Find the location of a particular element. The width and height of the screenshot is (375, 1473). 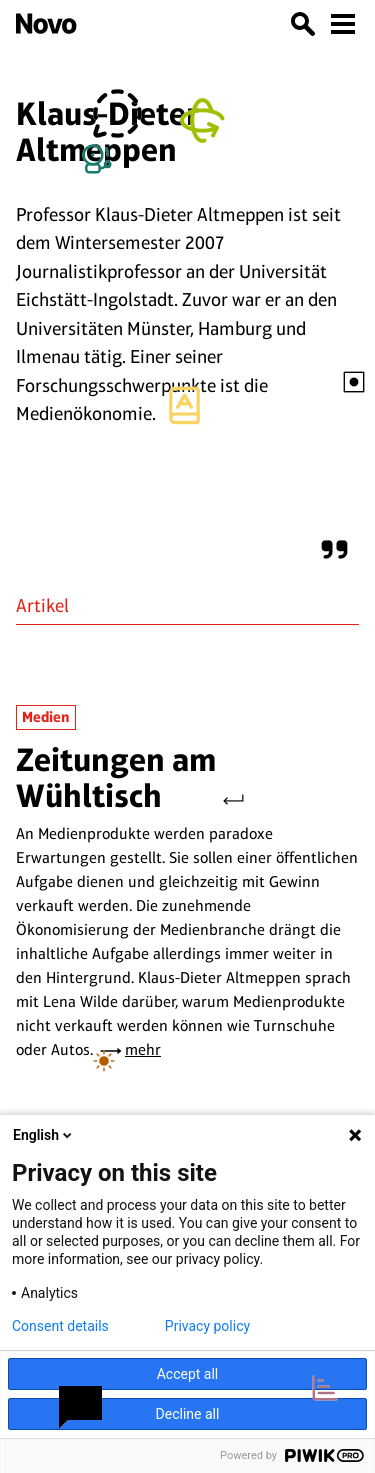

indicates a file has been modified is located at coordinates (354, 382).